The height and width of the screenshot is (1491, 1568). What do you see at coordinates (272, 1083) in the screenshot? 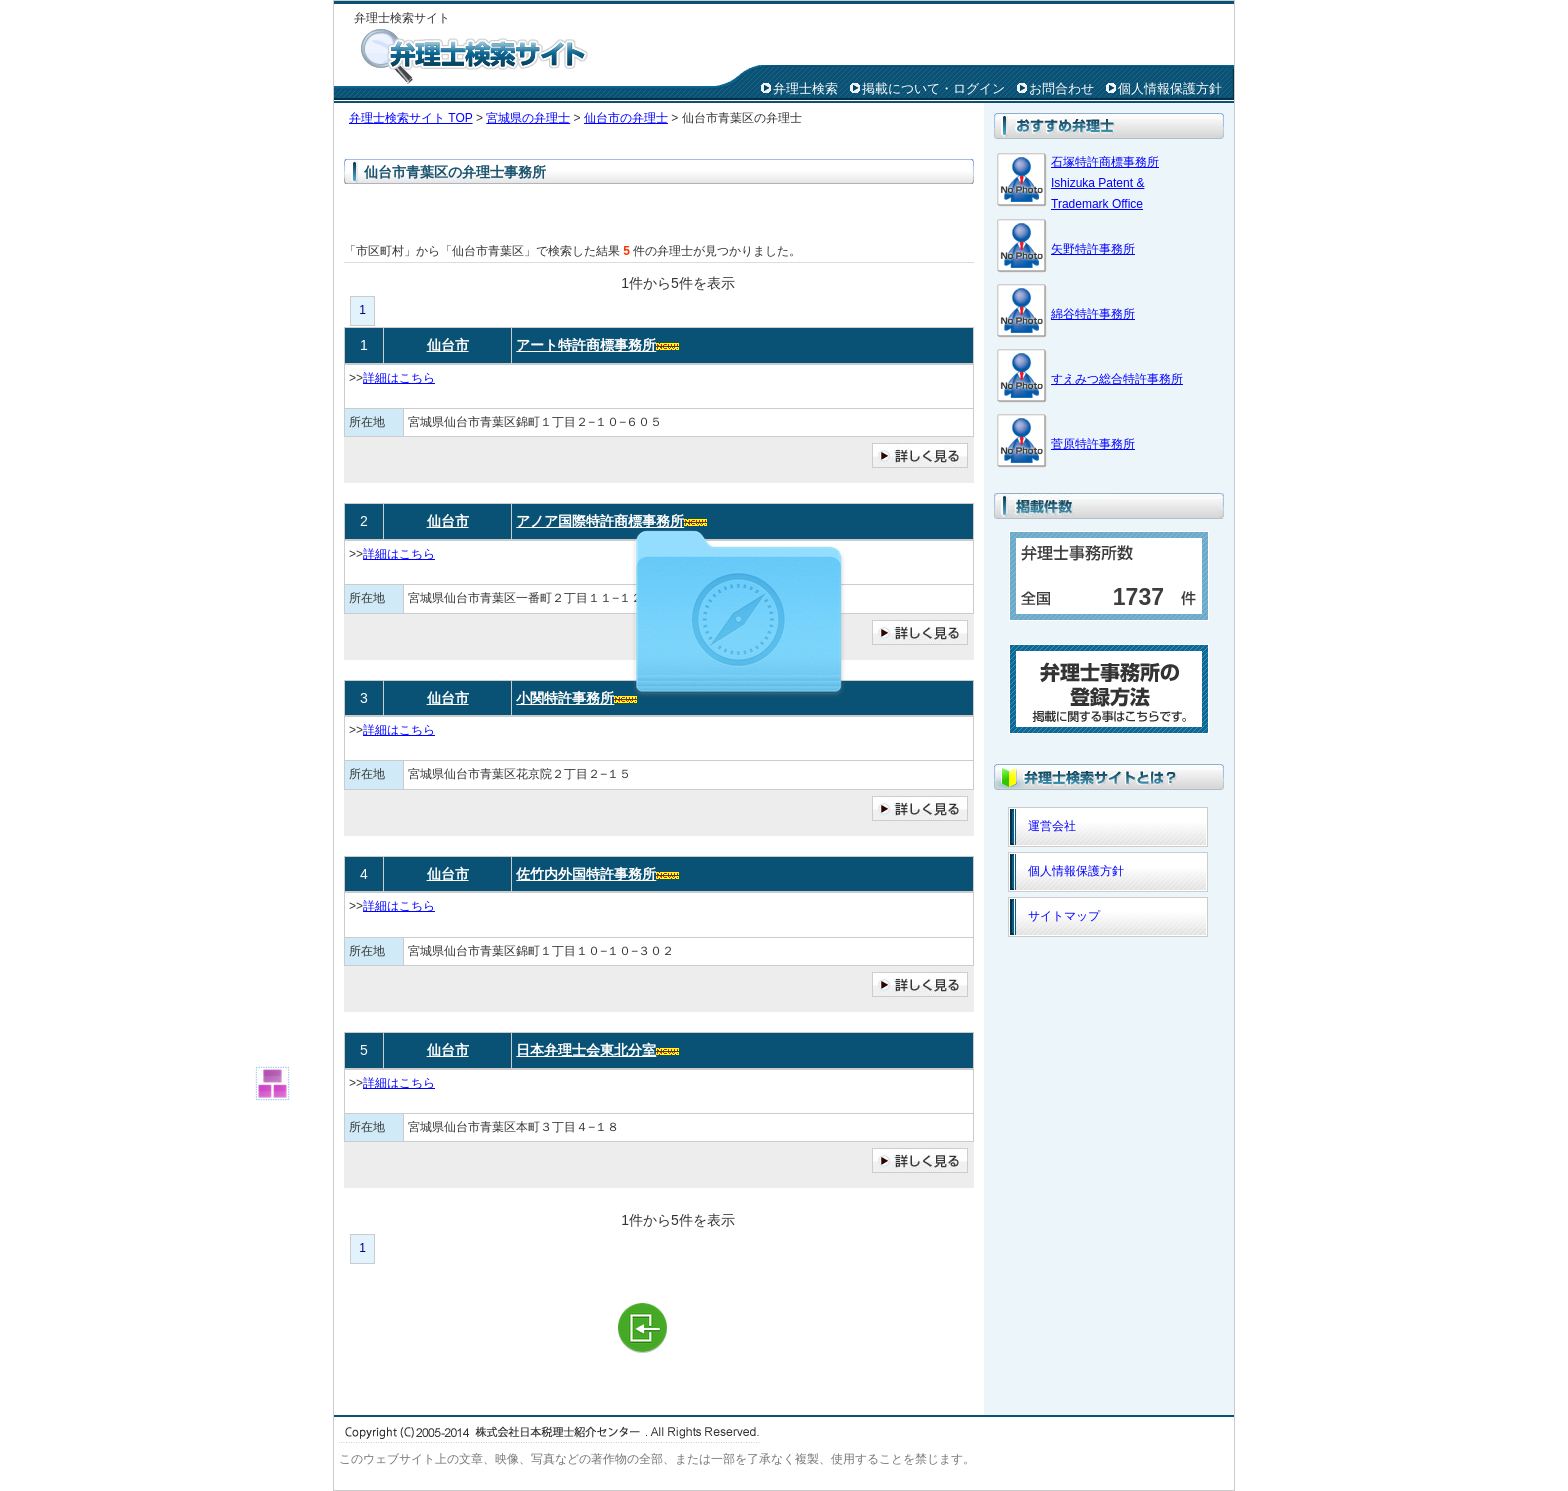
I see `select all items in the current view` at bounding box center [272, 1083].